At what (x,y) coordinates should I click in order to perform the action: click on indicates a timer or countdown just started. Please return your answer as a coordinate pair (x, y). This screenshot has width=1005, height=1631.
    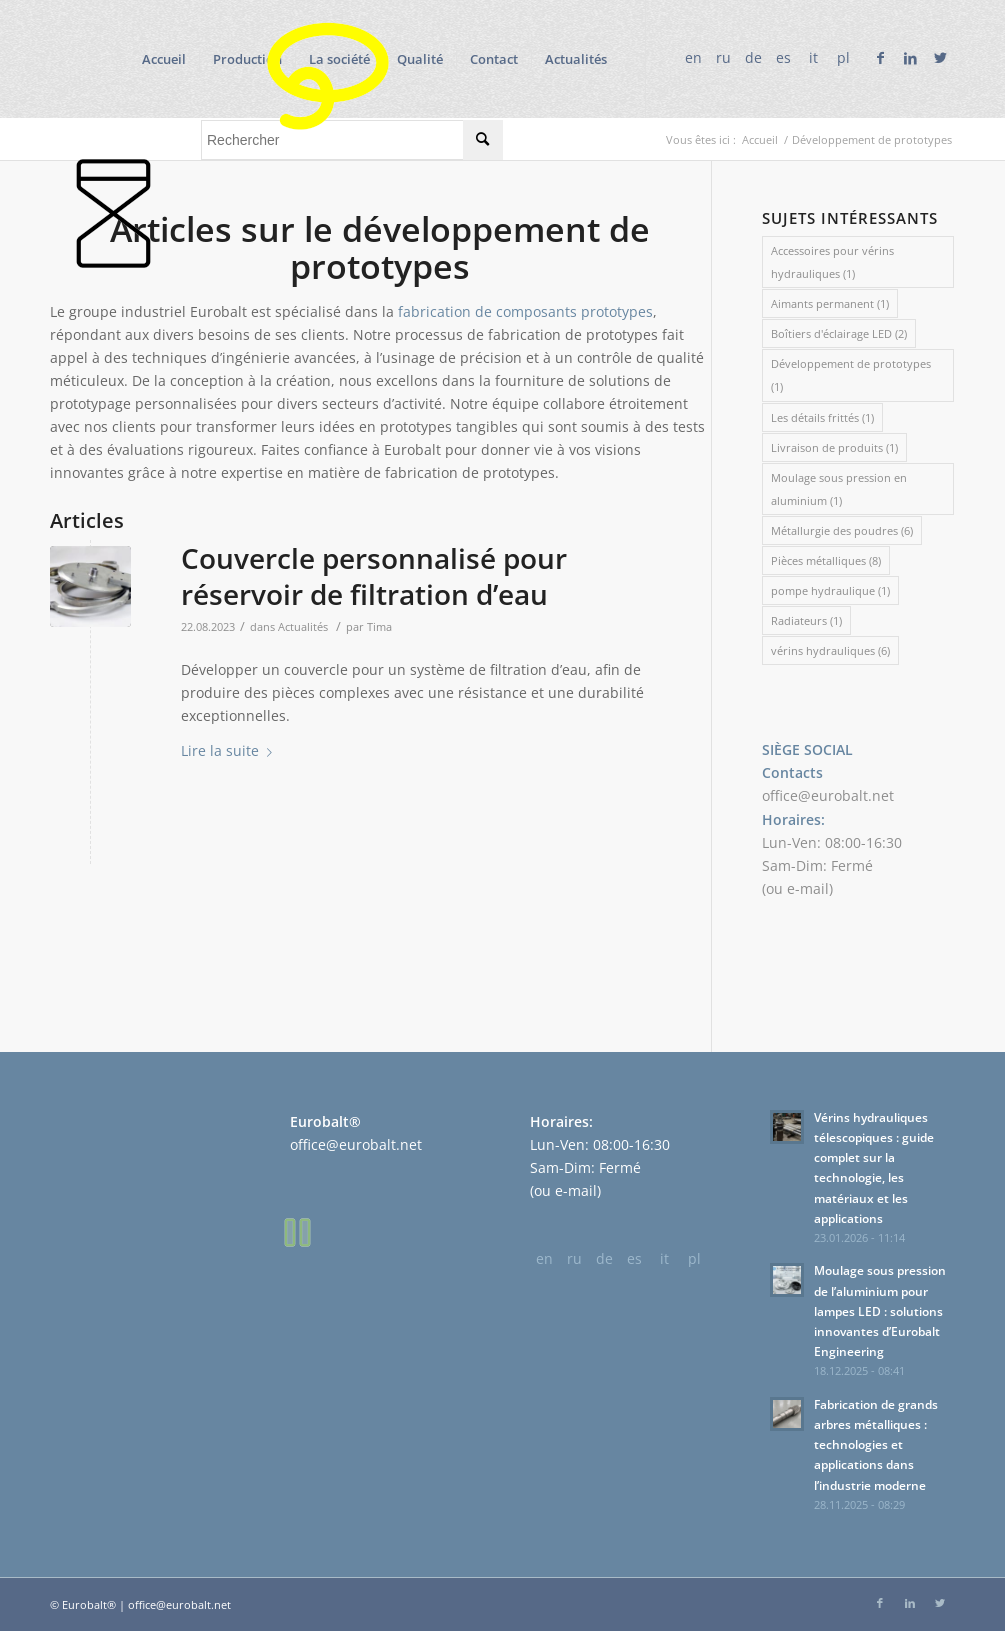
    Looking at the image, I should click on (113, 213).